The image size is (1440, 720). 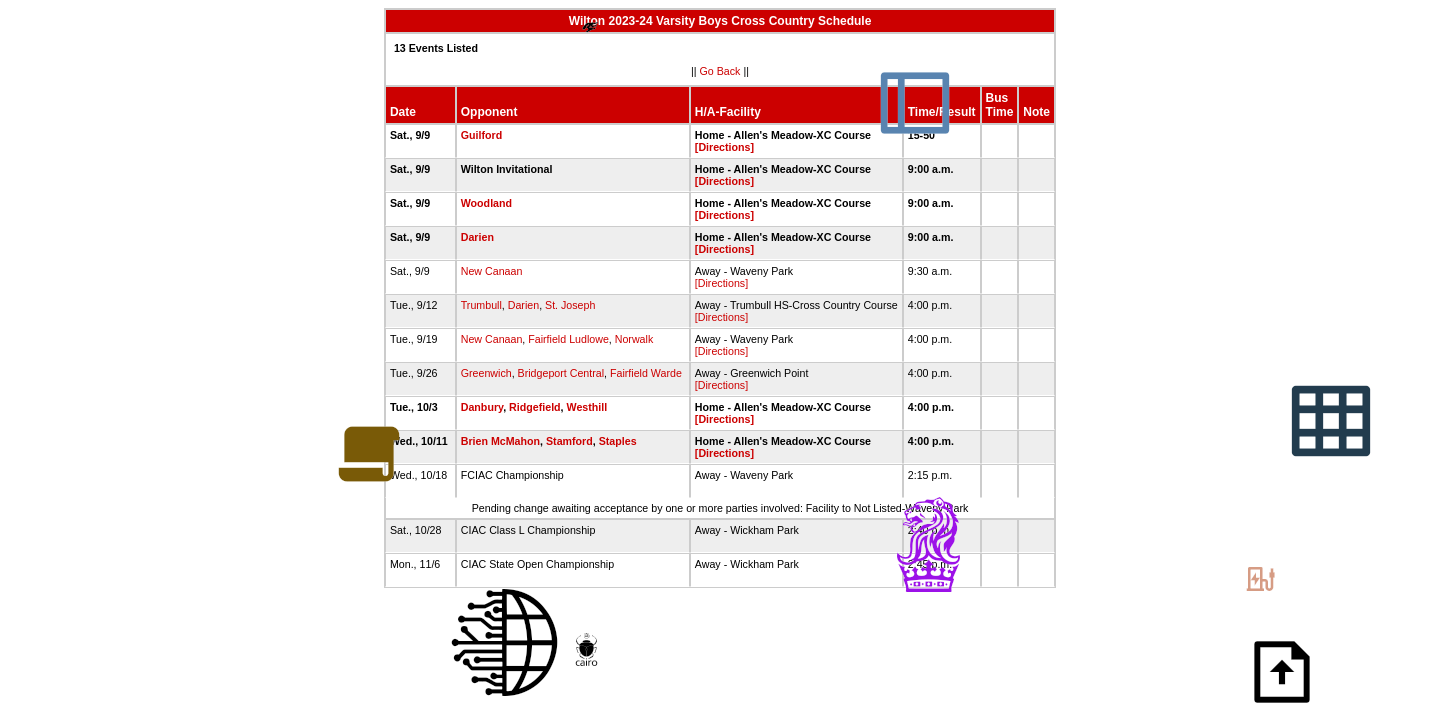 What do you see at coordinates (504, 642) in the screenshot?
I see `open CircuitVerse digital circuit simulator` at bounding box center [504, 642].